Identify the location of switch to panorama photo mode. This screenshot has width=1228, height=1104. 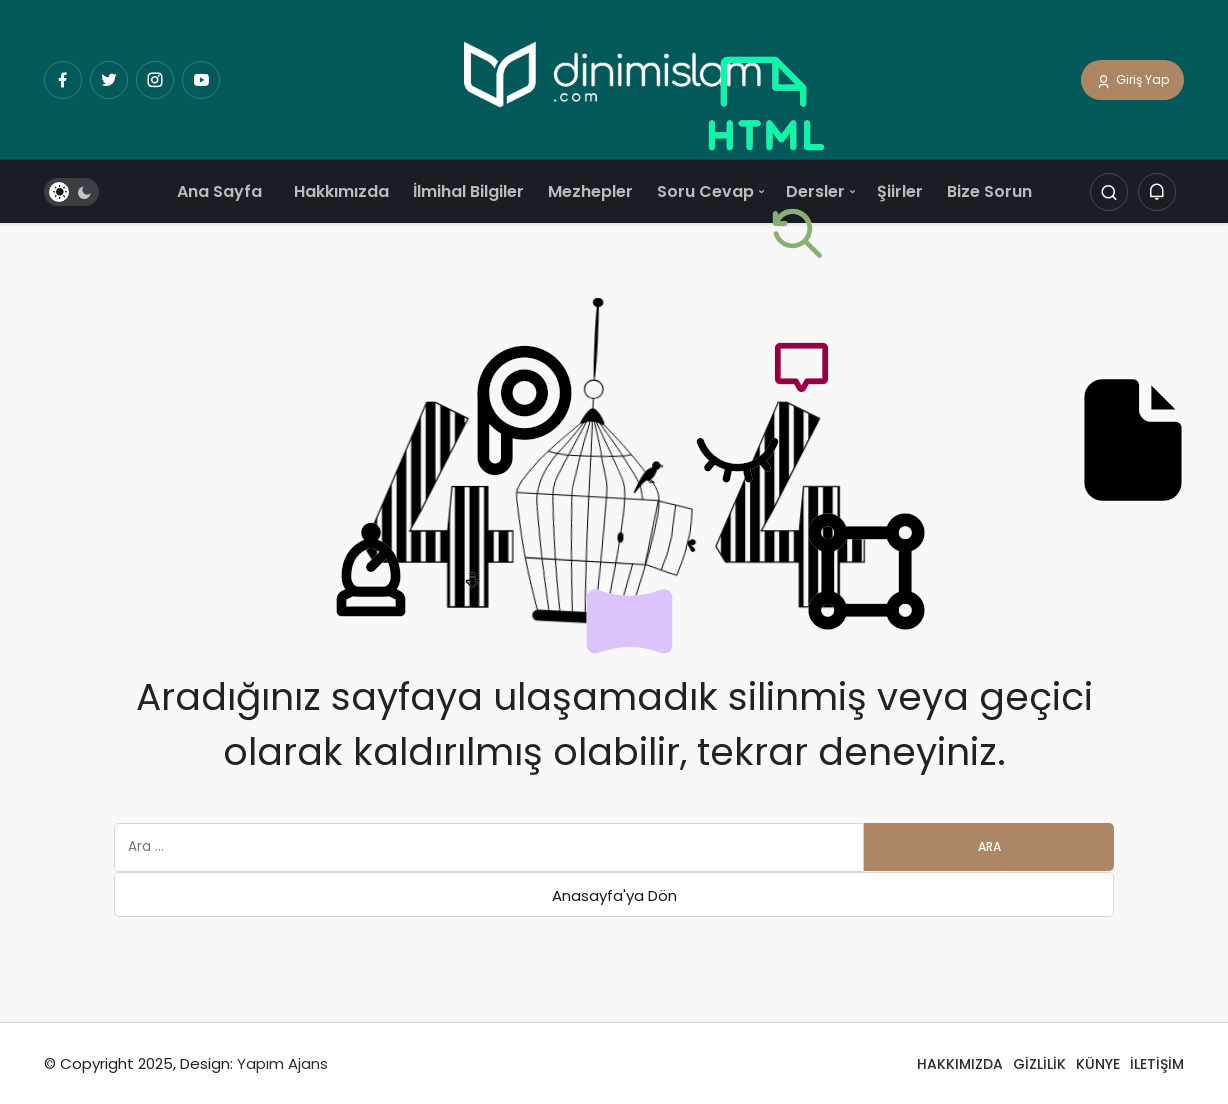
(629, 621).